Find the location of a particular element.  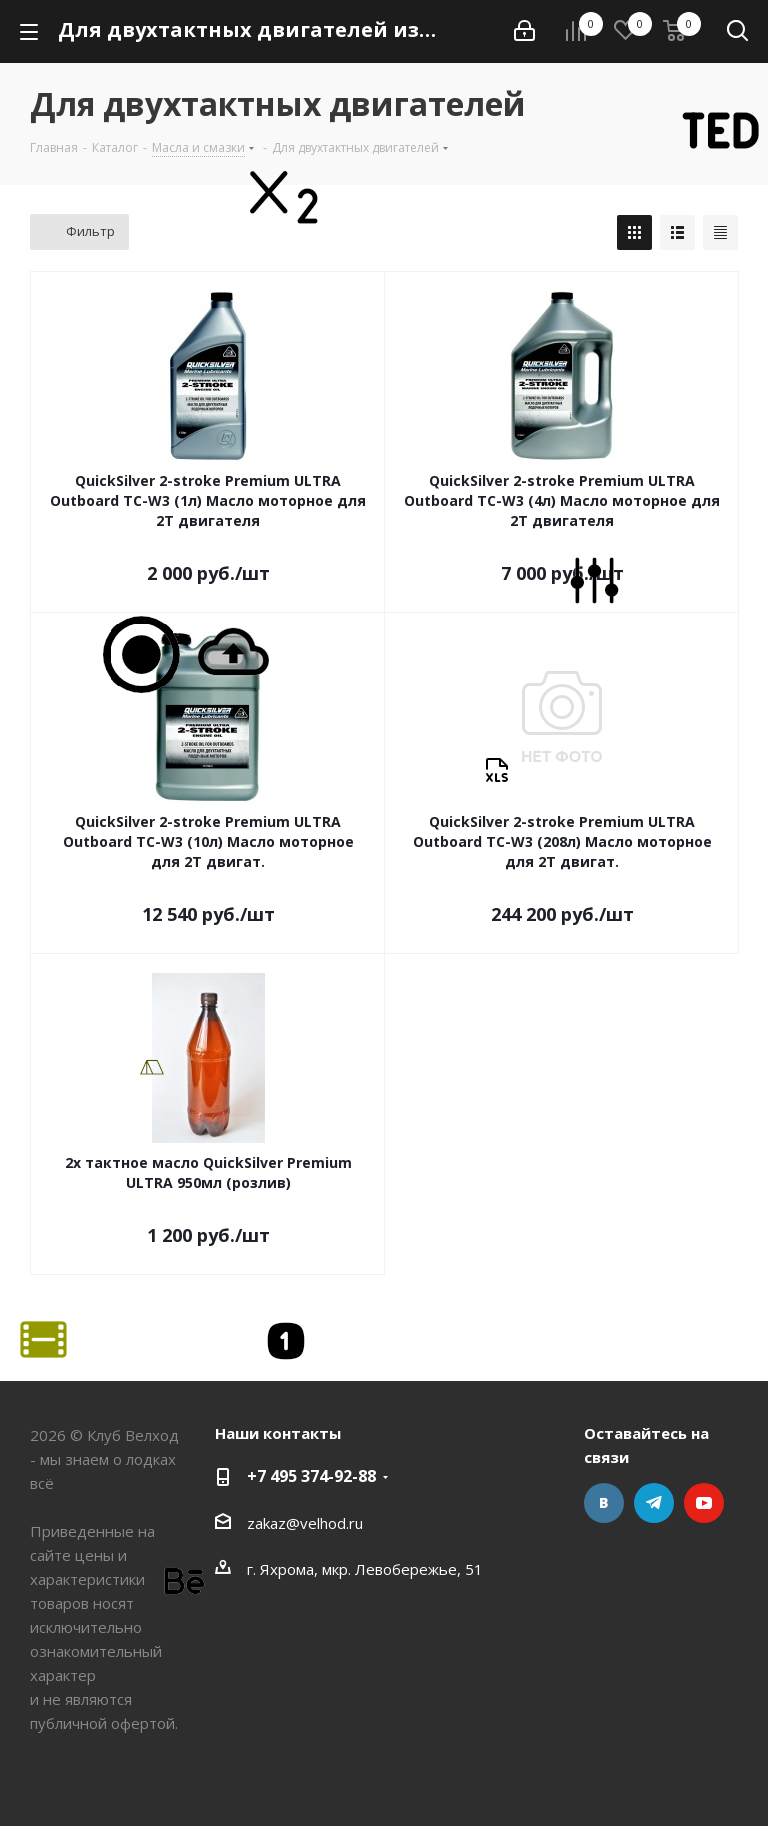

adjust settings or preferences is located at coordinates (594, 580).